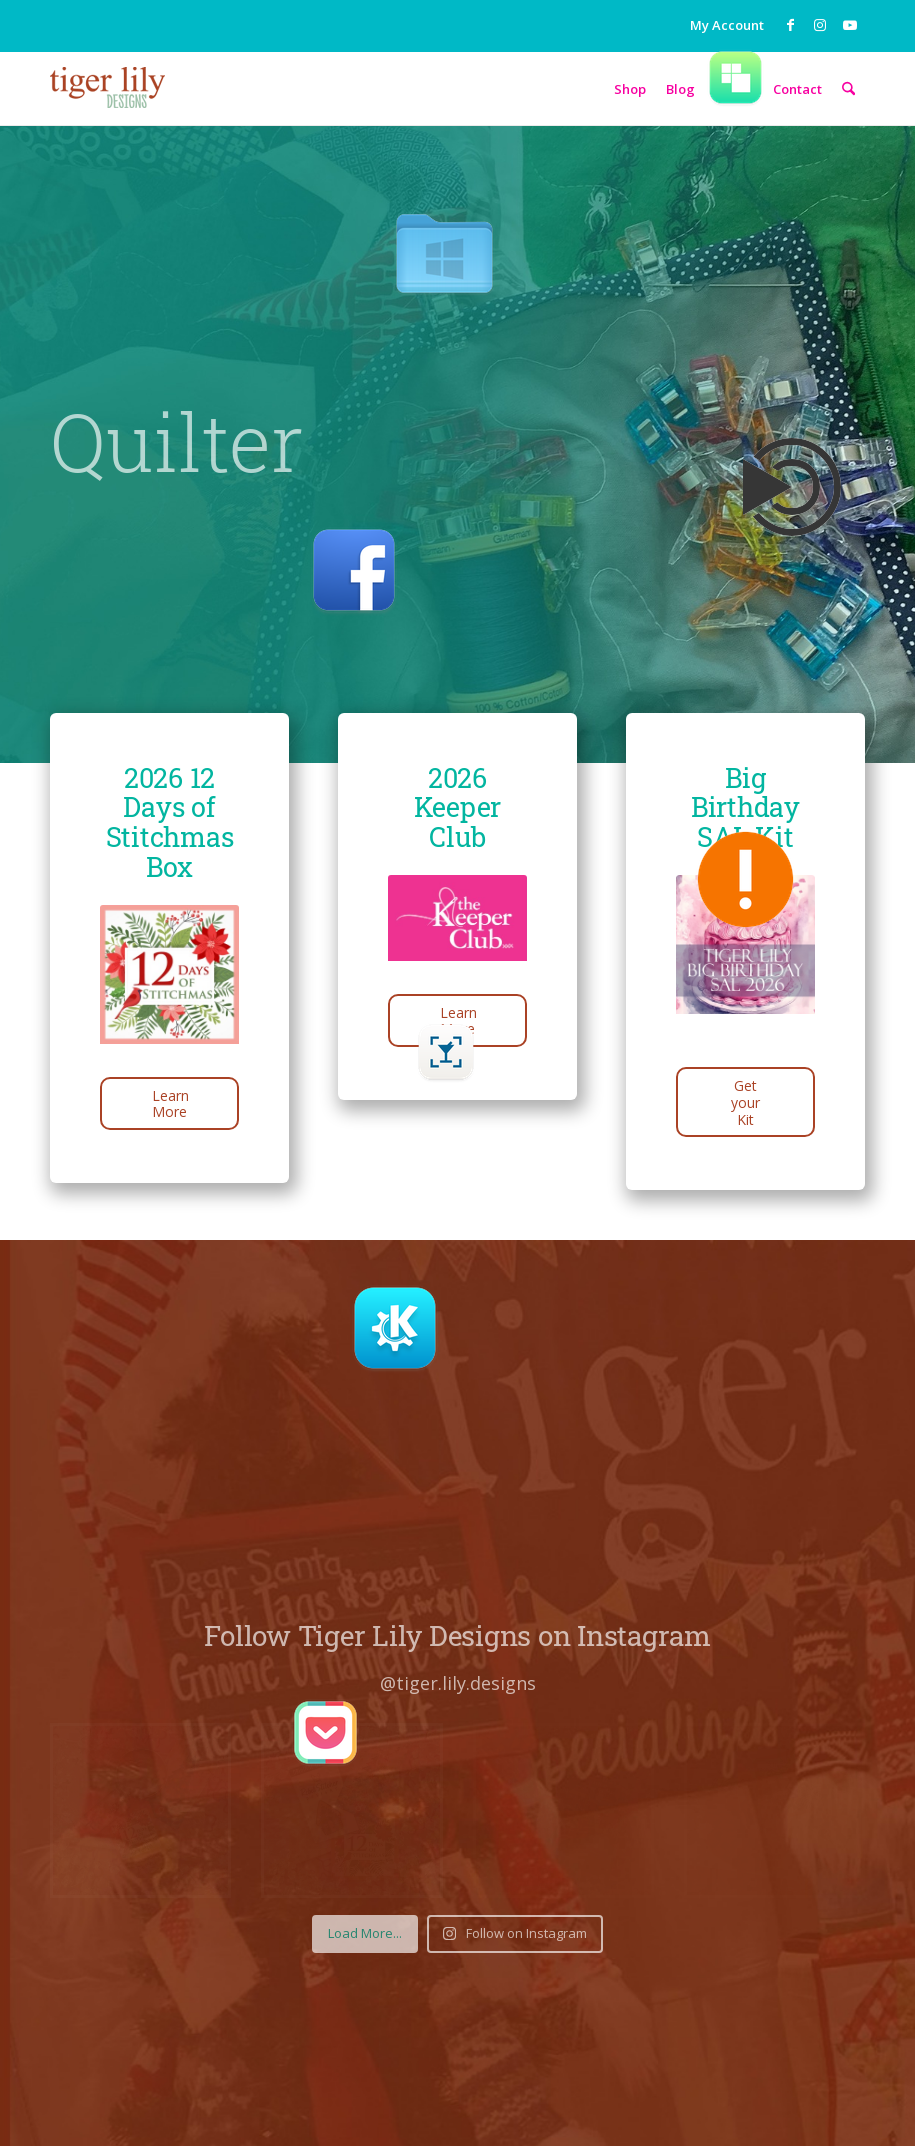 The width and height of the screenshot is (915, 2146). Describe the element at coordinates (792, 487) in the screenshot. I see `launch mate desktop environment` at that location.